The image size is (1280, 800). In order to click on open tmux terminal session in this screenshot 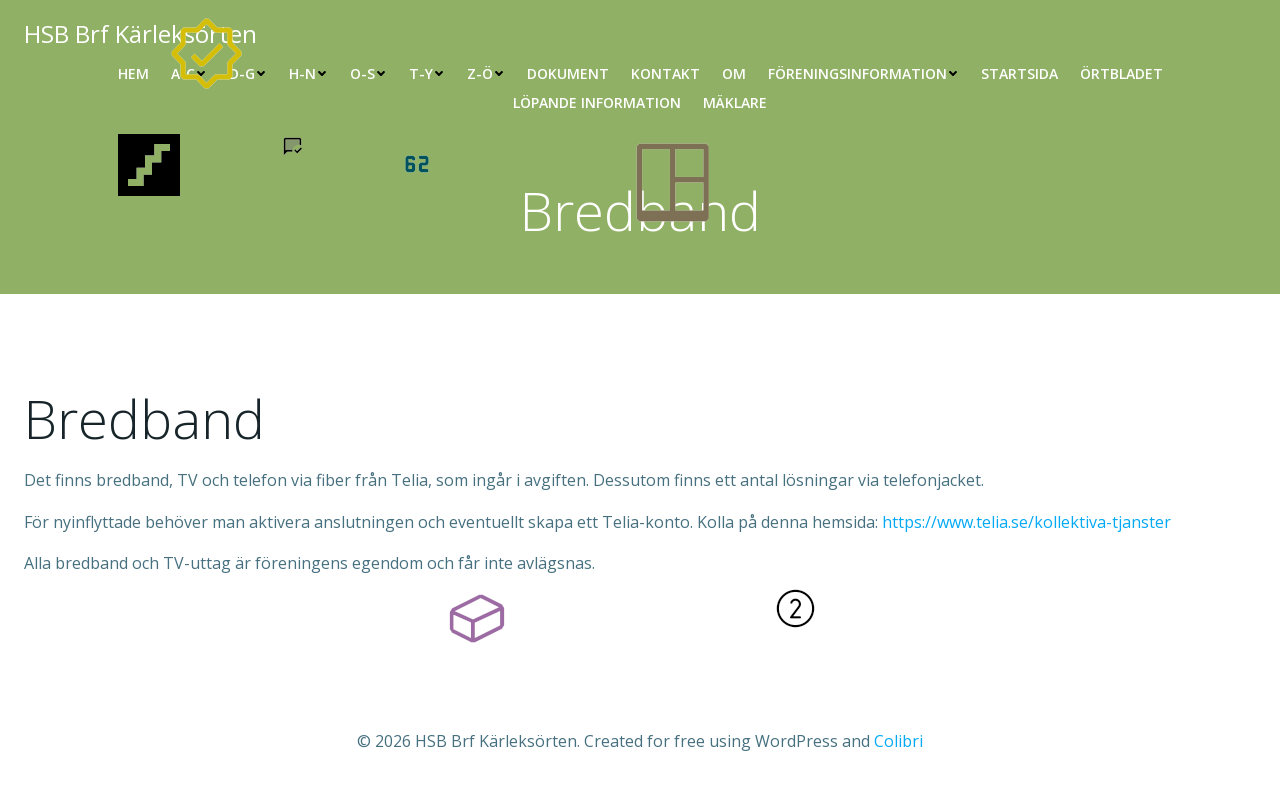, I will do `click(675, 182)`.